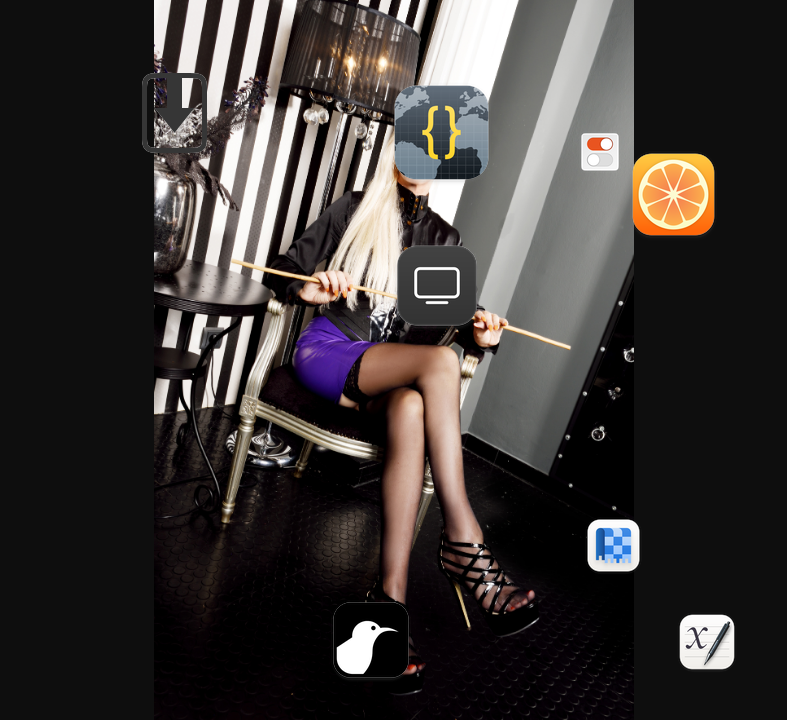 The image size is (787, 720). I want to click on open clementine music player, so click(673, 194).